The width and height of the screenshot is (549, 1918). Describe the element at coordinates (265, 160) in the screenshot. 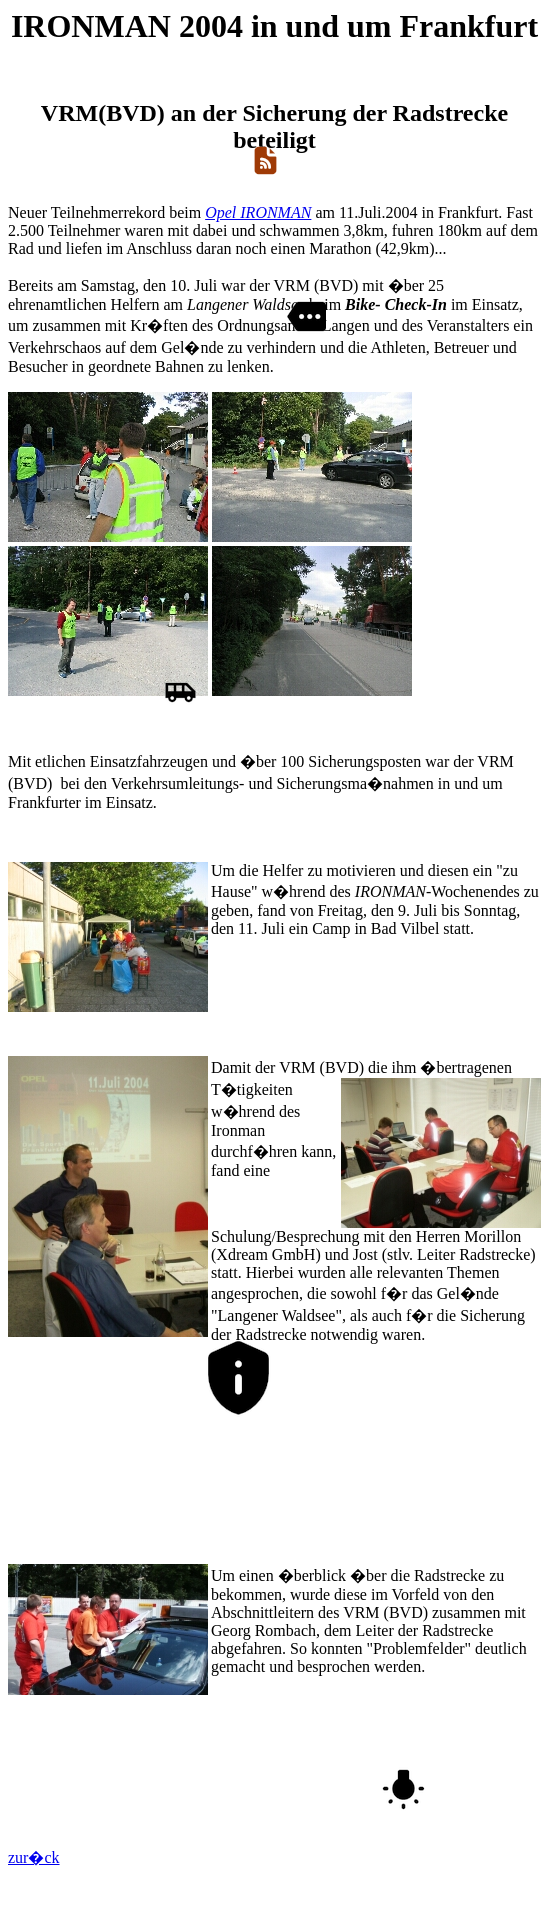

I see `access RSS feed file` at that location.